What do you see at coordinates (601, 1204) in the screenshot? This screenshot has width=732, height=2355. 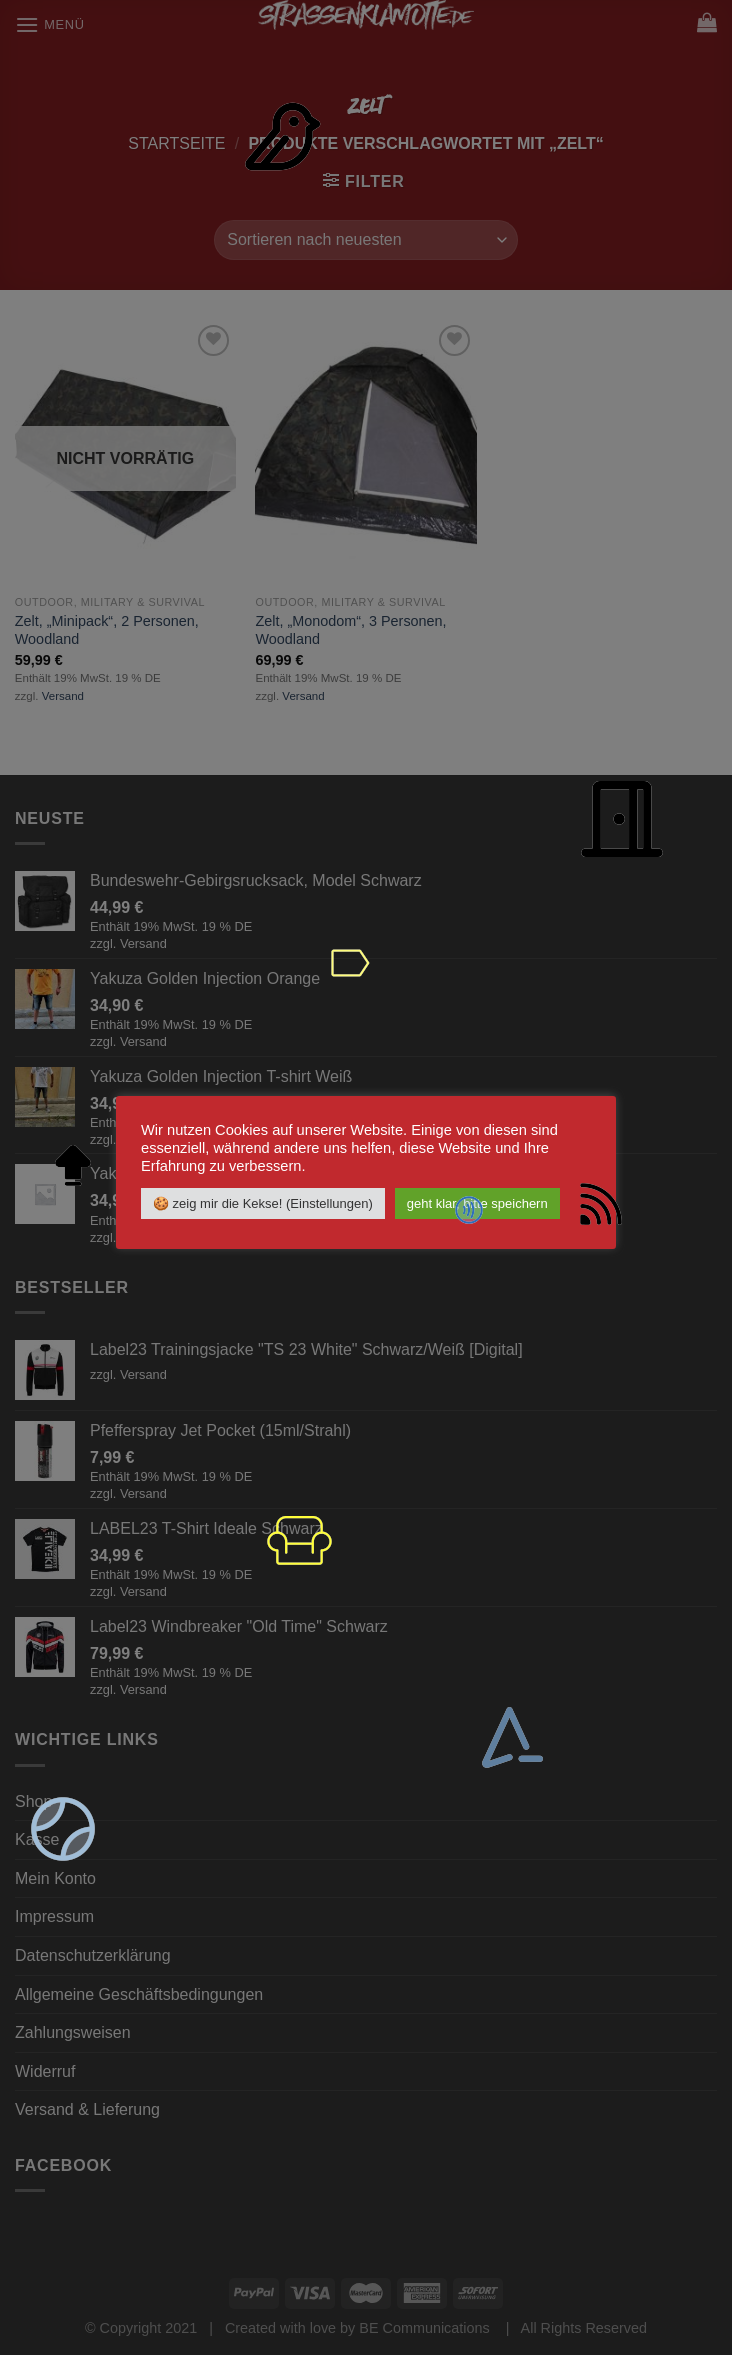 I see `indicates strong connection or low ping` at bounding box center [601, 1204].